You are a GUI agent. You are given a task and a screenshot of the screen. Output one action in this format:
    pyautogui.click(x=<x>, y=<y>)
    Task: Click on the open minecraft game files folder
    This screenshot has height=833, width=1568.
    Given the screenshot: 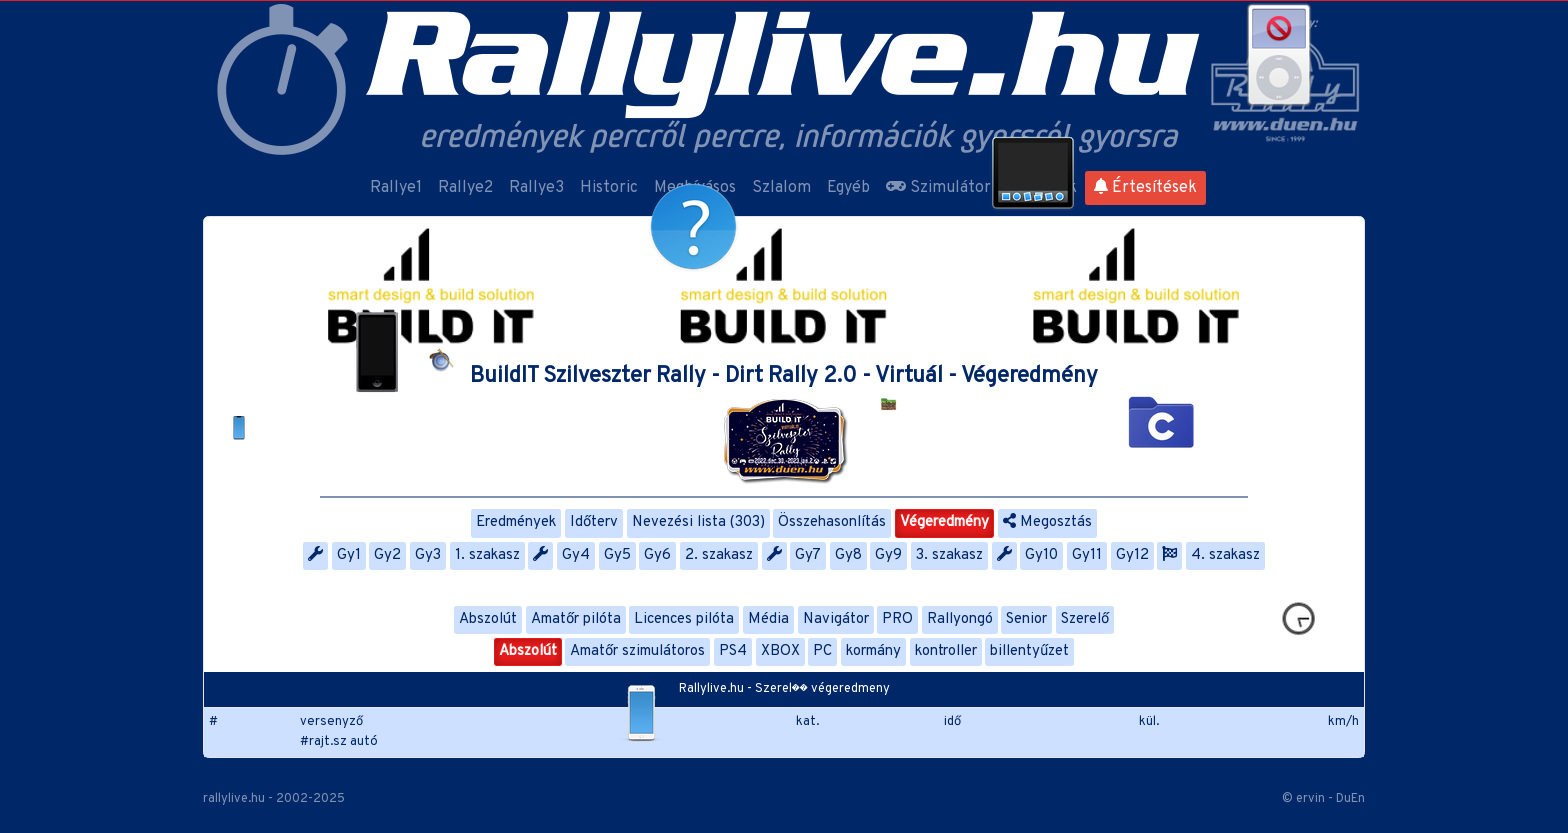 What is the action you would take?
    pyautogui.click(x=888, y=404)
    